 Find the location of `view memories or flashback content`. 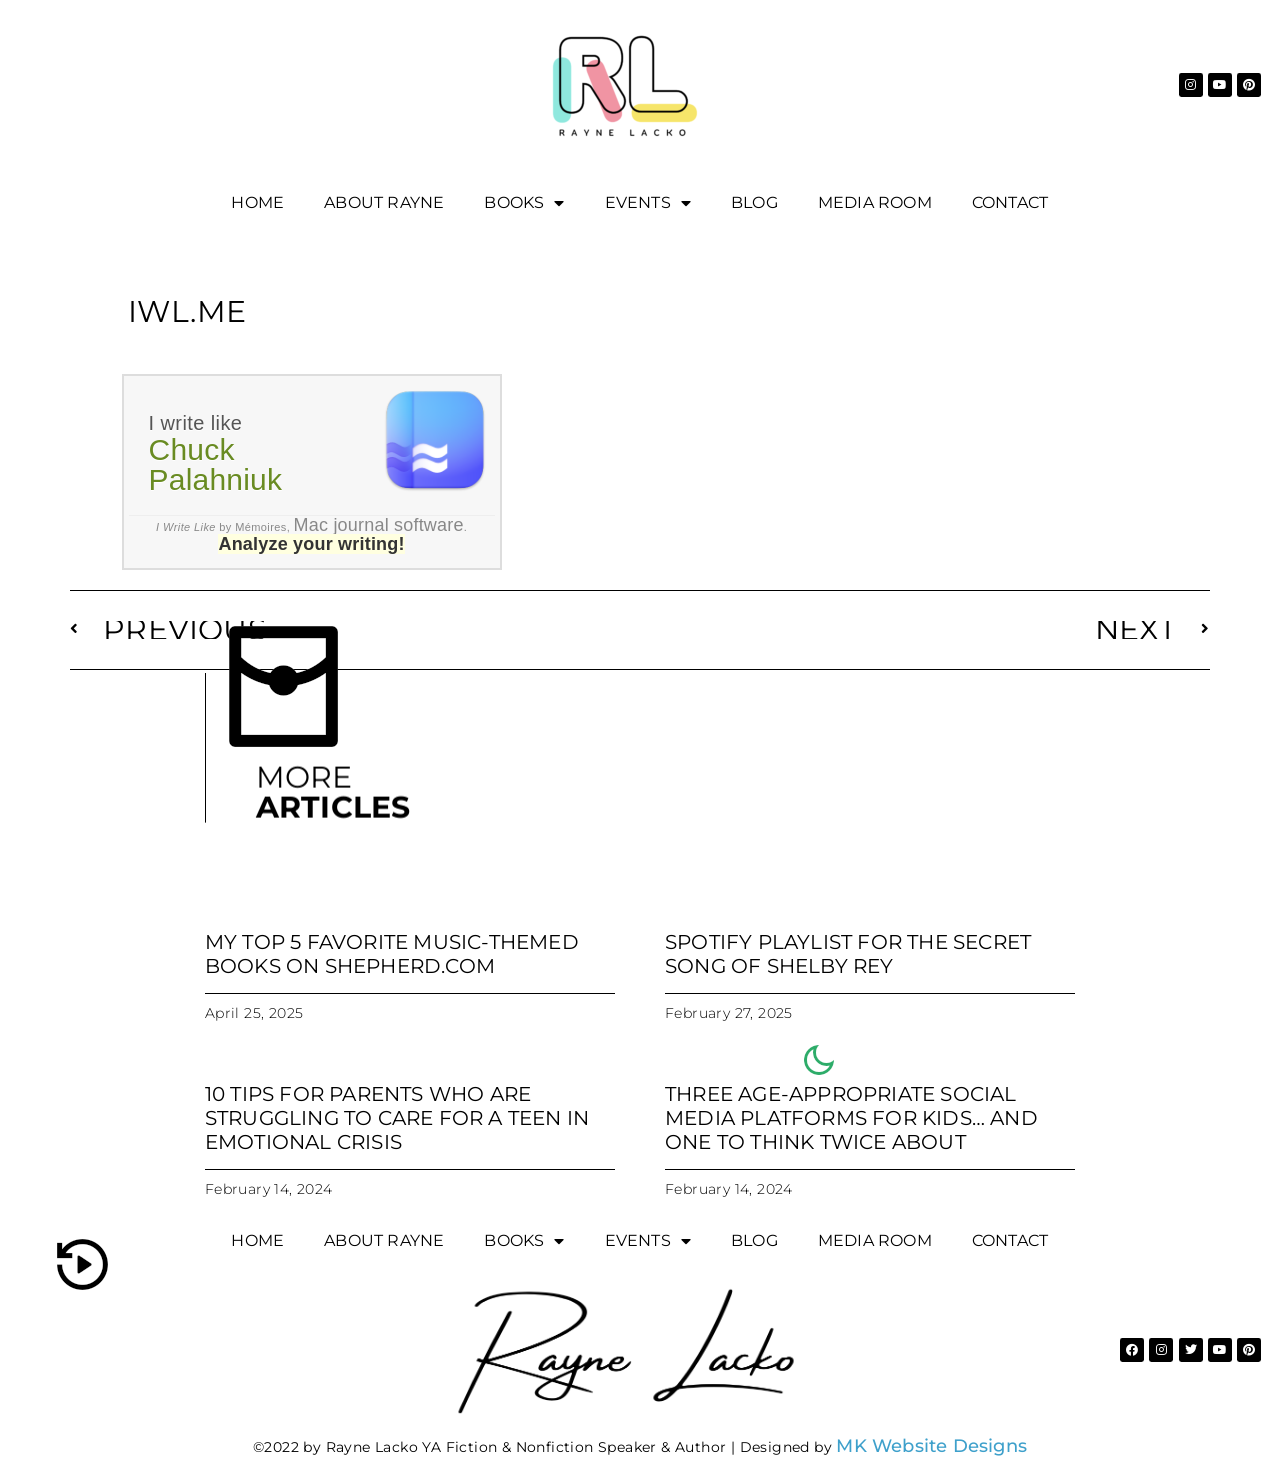

view memories or flashback content is located at coordinates (82, 1264).